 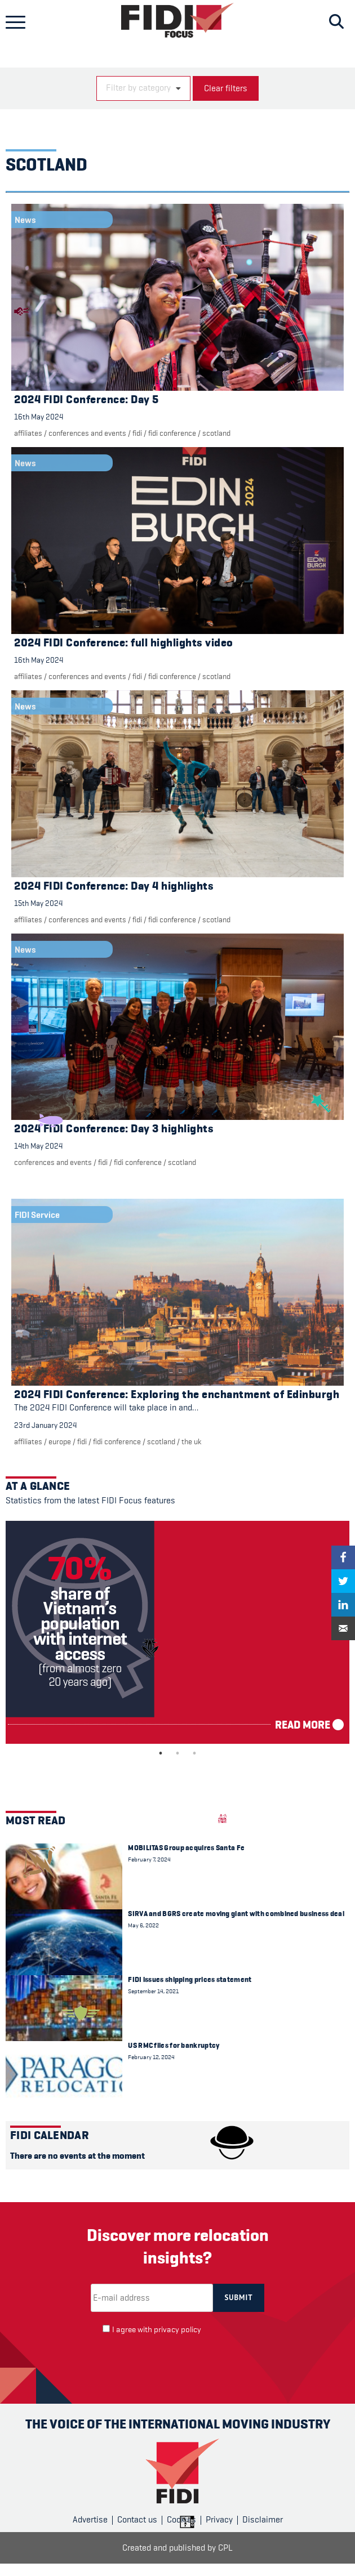 I want to click on air force or military aviation badge, so click(x=81, y=2012).